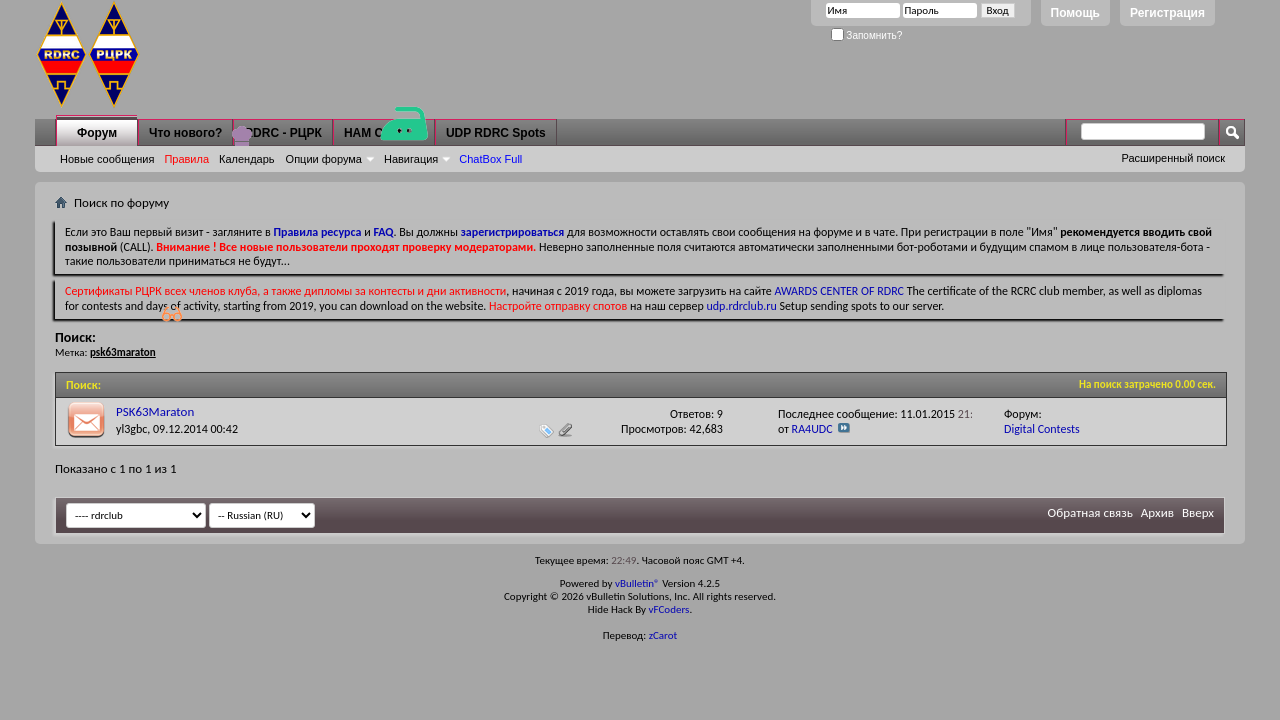 This screenshot has width=1280, height=720. Describe the element at coordinates (242, 136) in the screenshot. I see `browse recipes or cooking content` at that location.